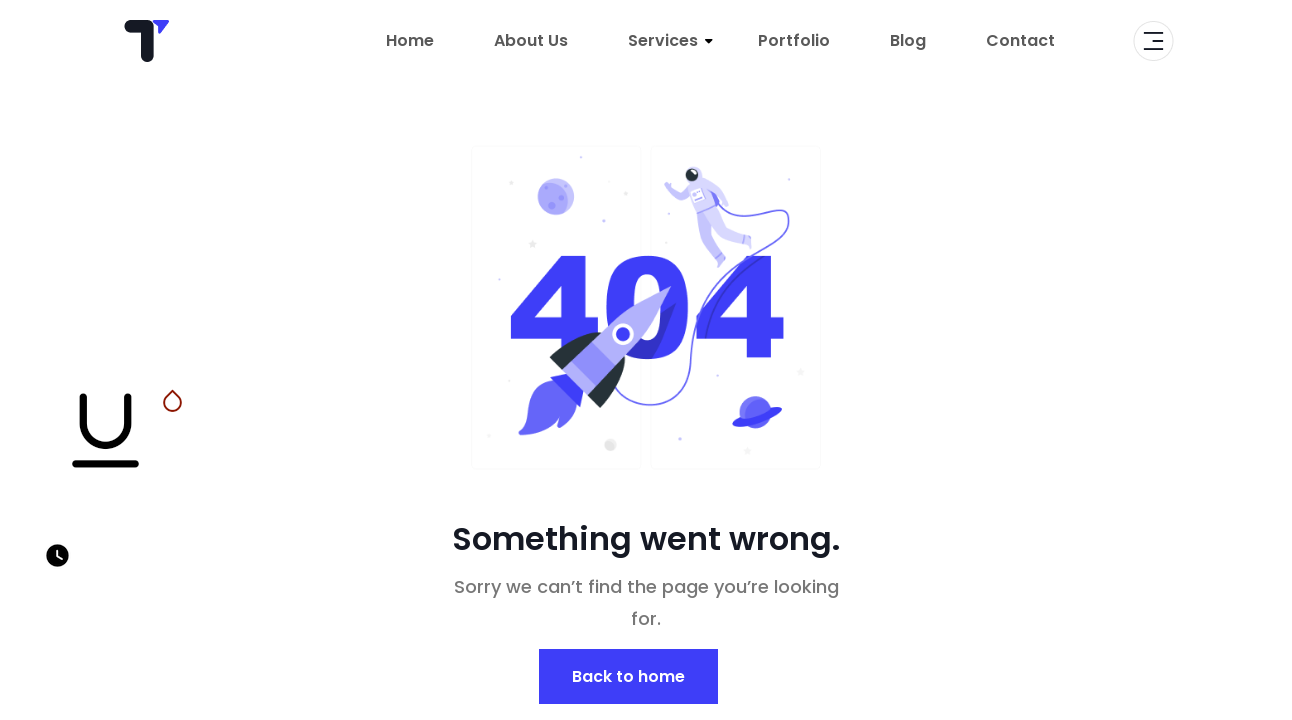 This screenshot has height=720, width=1292. I want to click on save to watch later, so click(57, 555).